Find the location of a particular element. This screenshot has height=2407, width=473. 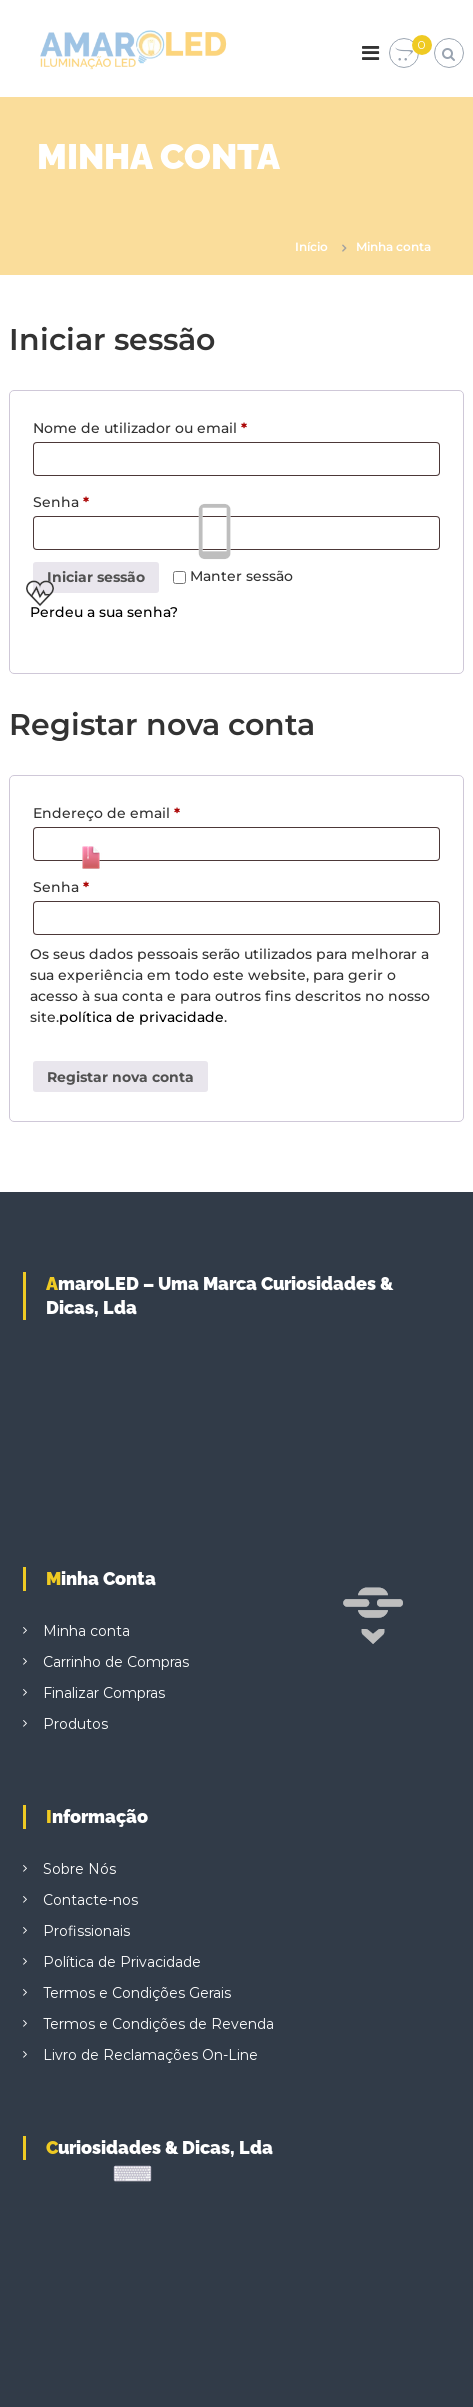

connect a bluetooth keyboard is located at coordinates (132, 2173).